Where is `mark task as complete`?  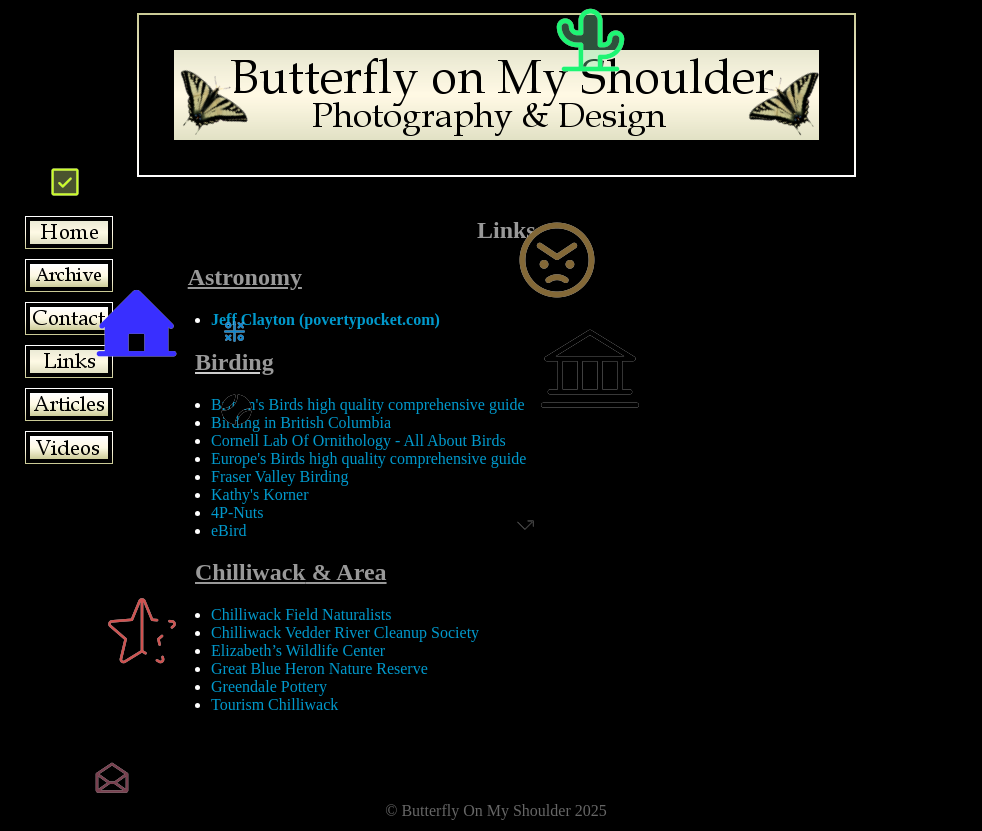 mark task as complete is located at coordinates (65, 182).